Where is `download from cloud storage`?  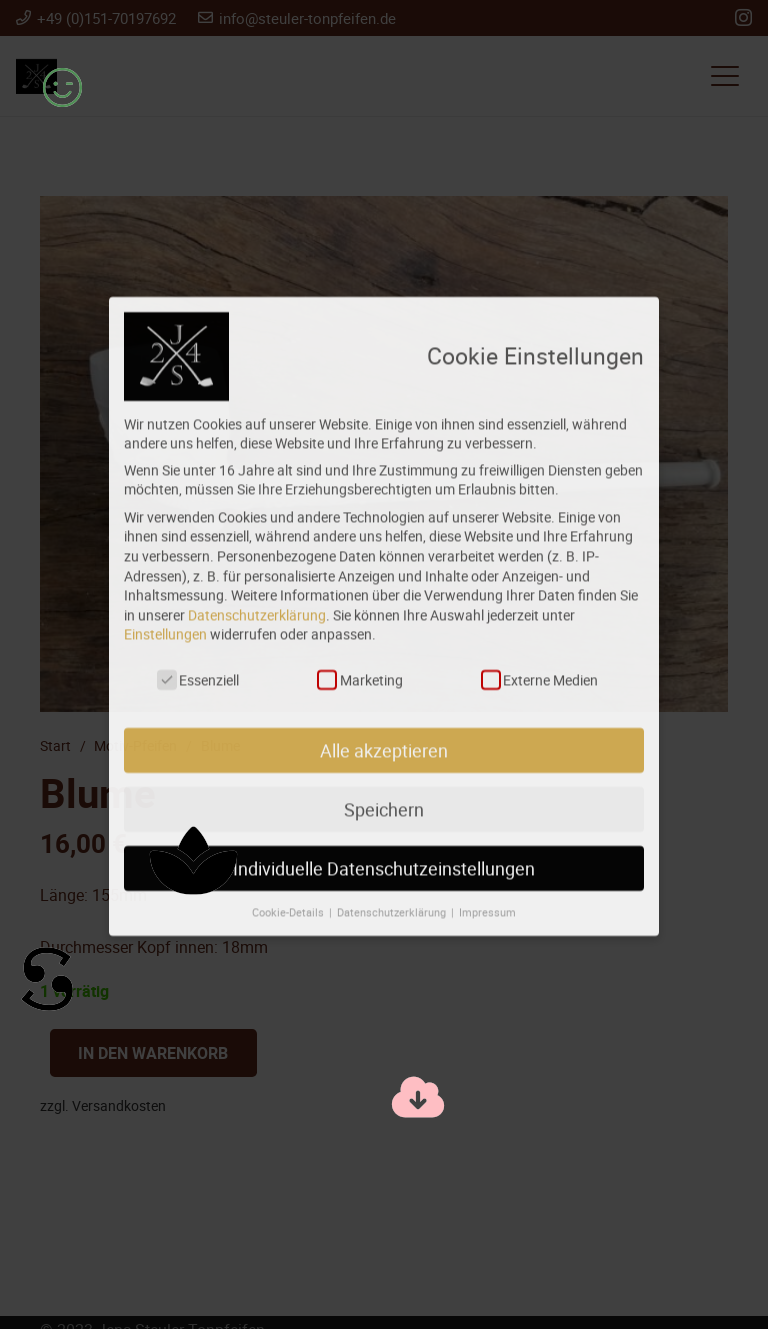
download from cloud storage is located at coordinates (418, 1097).